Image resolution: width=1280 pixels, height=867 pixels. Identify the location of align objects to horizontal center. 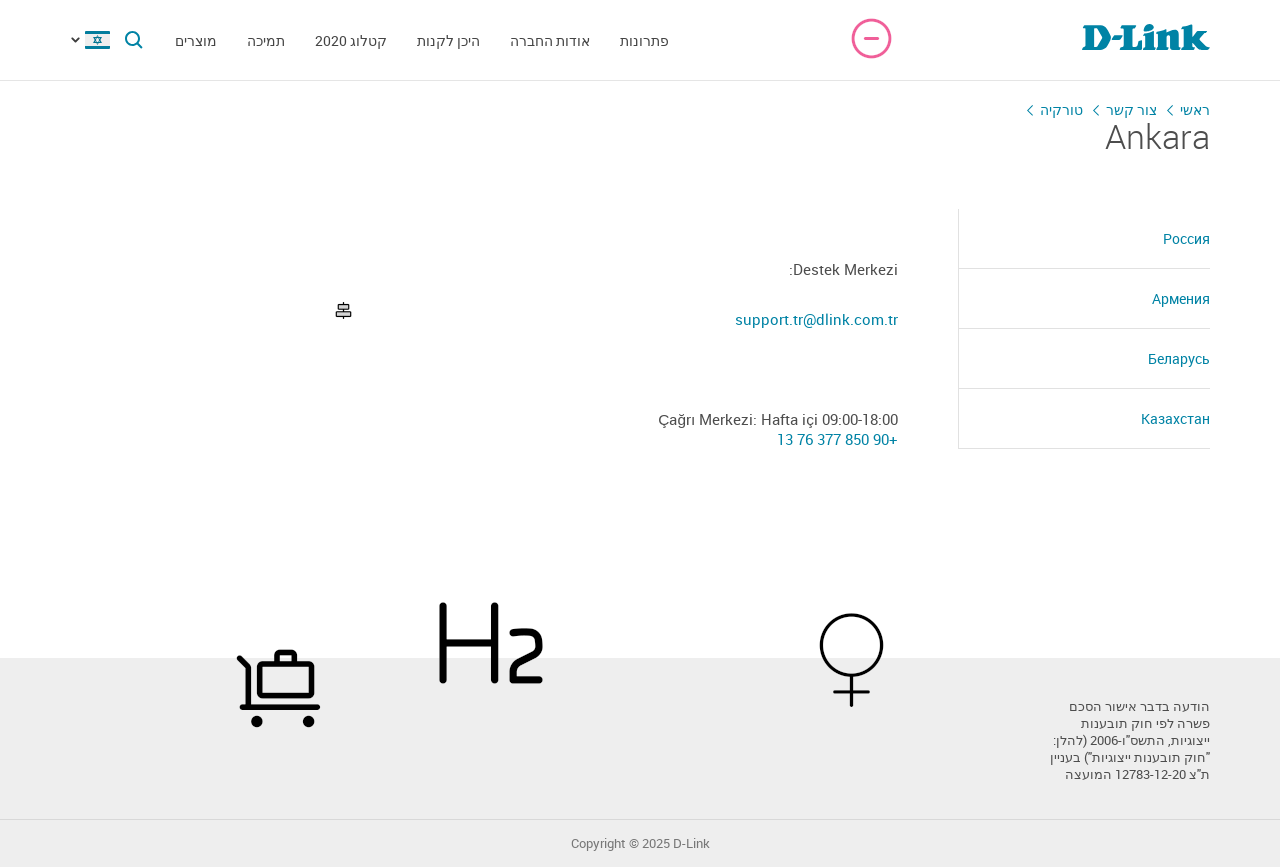
(343, 310).